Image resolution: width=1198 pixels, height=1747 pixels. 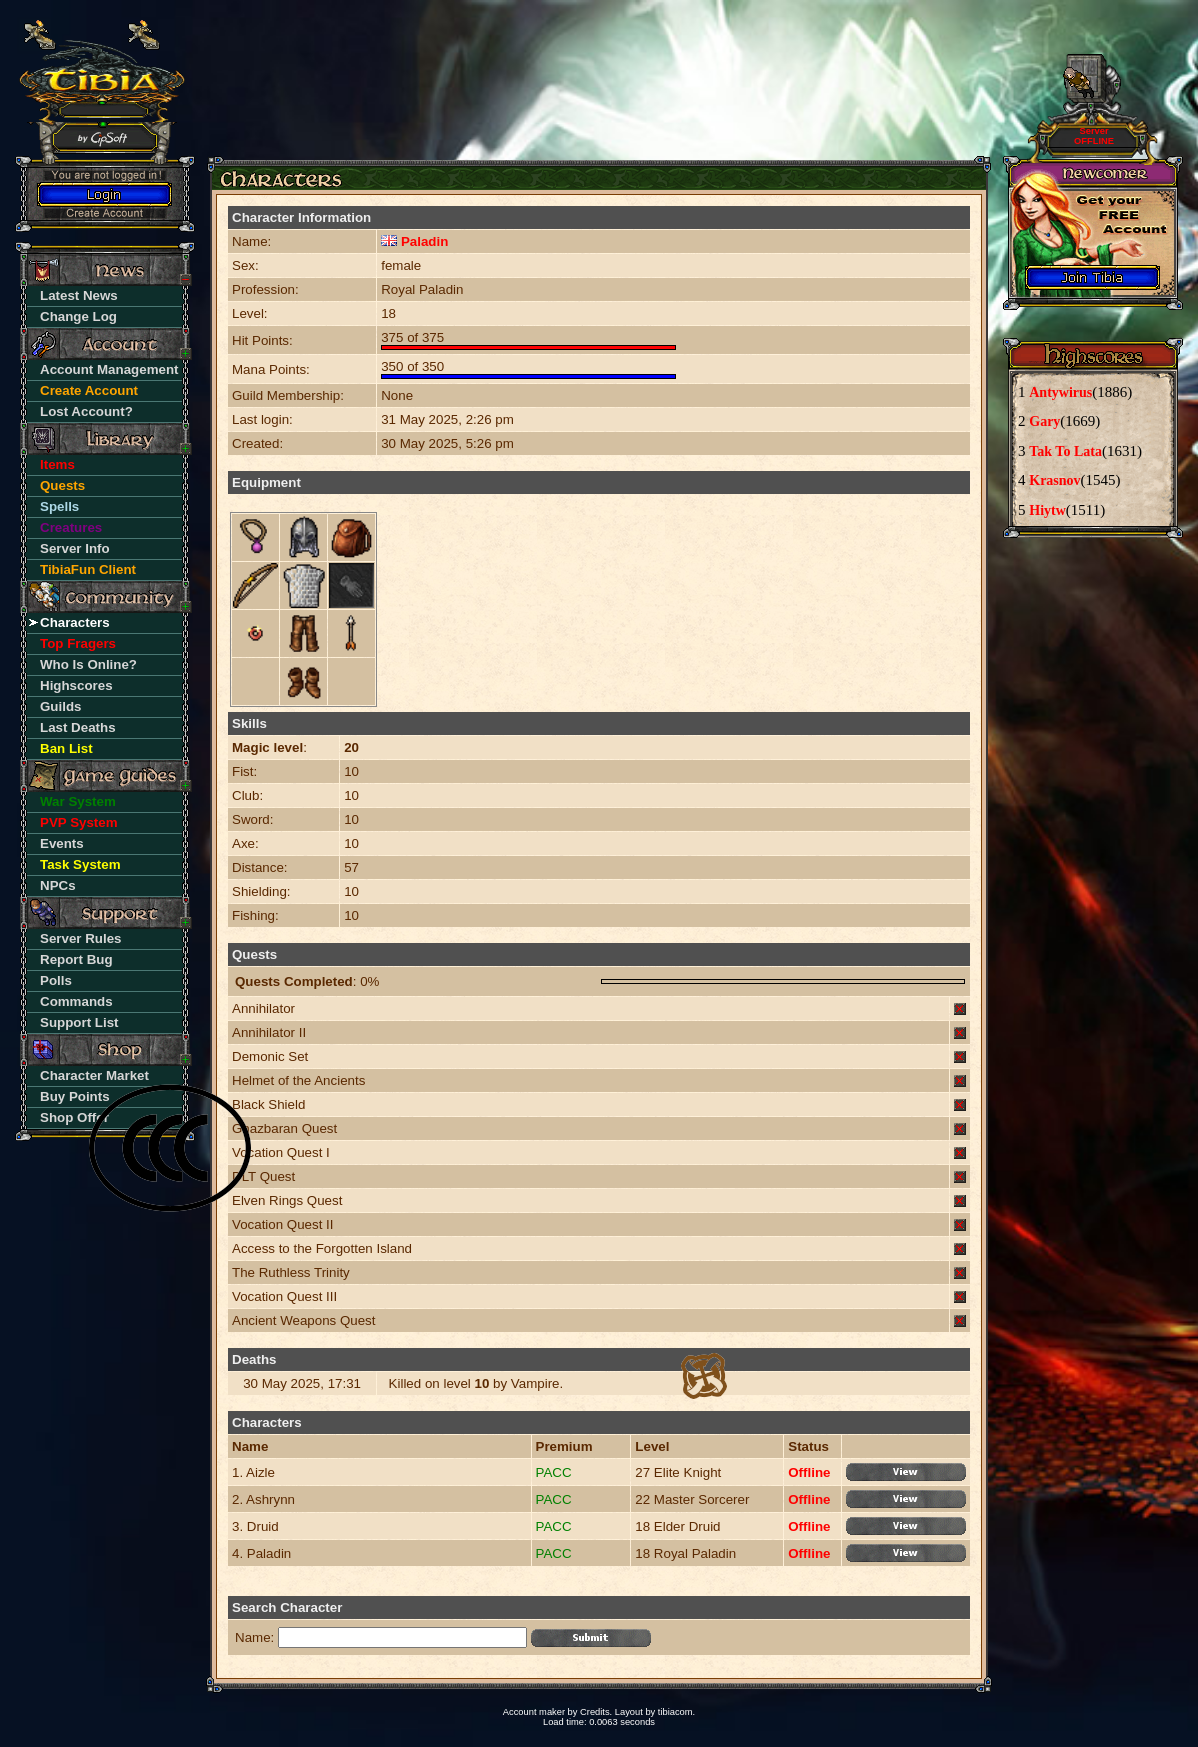 What do you see at coordinates (704, 1376) in the screenshot?
I see `visit Nexus Mods website` at bounding box center [704, 1376].